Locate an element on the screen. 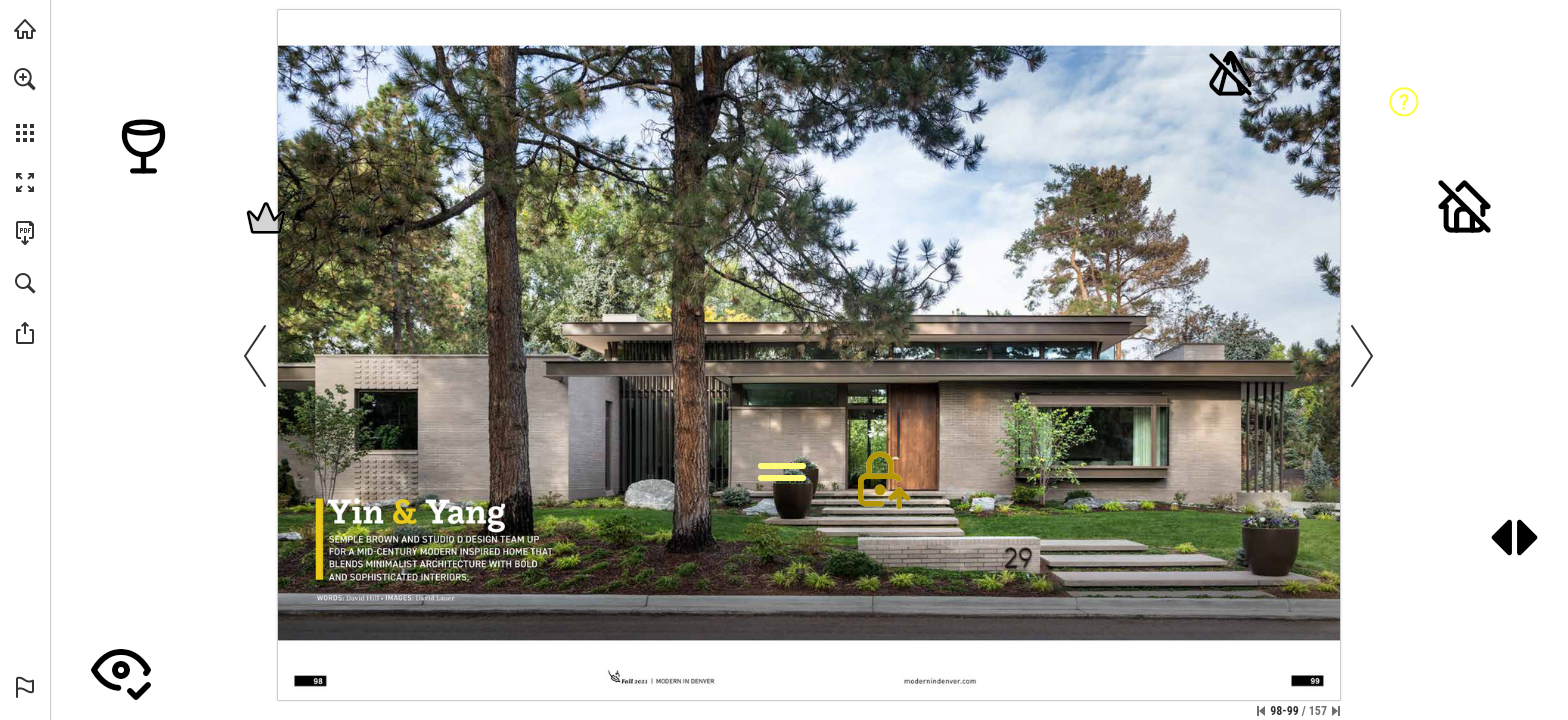  indicates premium or pro membership status is located at coordinates (266, 220).